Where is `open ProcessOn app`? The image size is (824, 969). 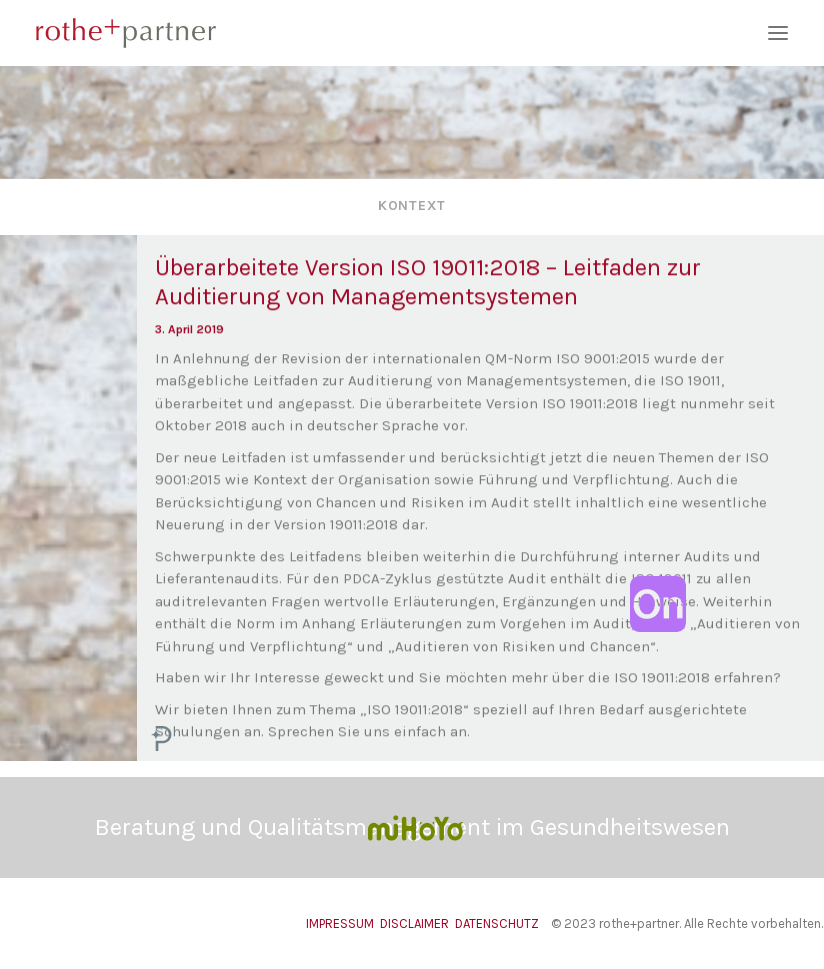 open ProcessOn app is located at coordinates (658, 604).